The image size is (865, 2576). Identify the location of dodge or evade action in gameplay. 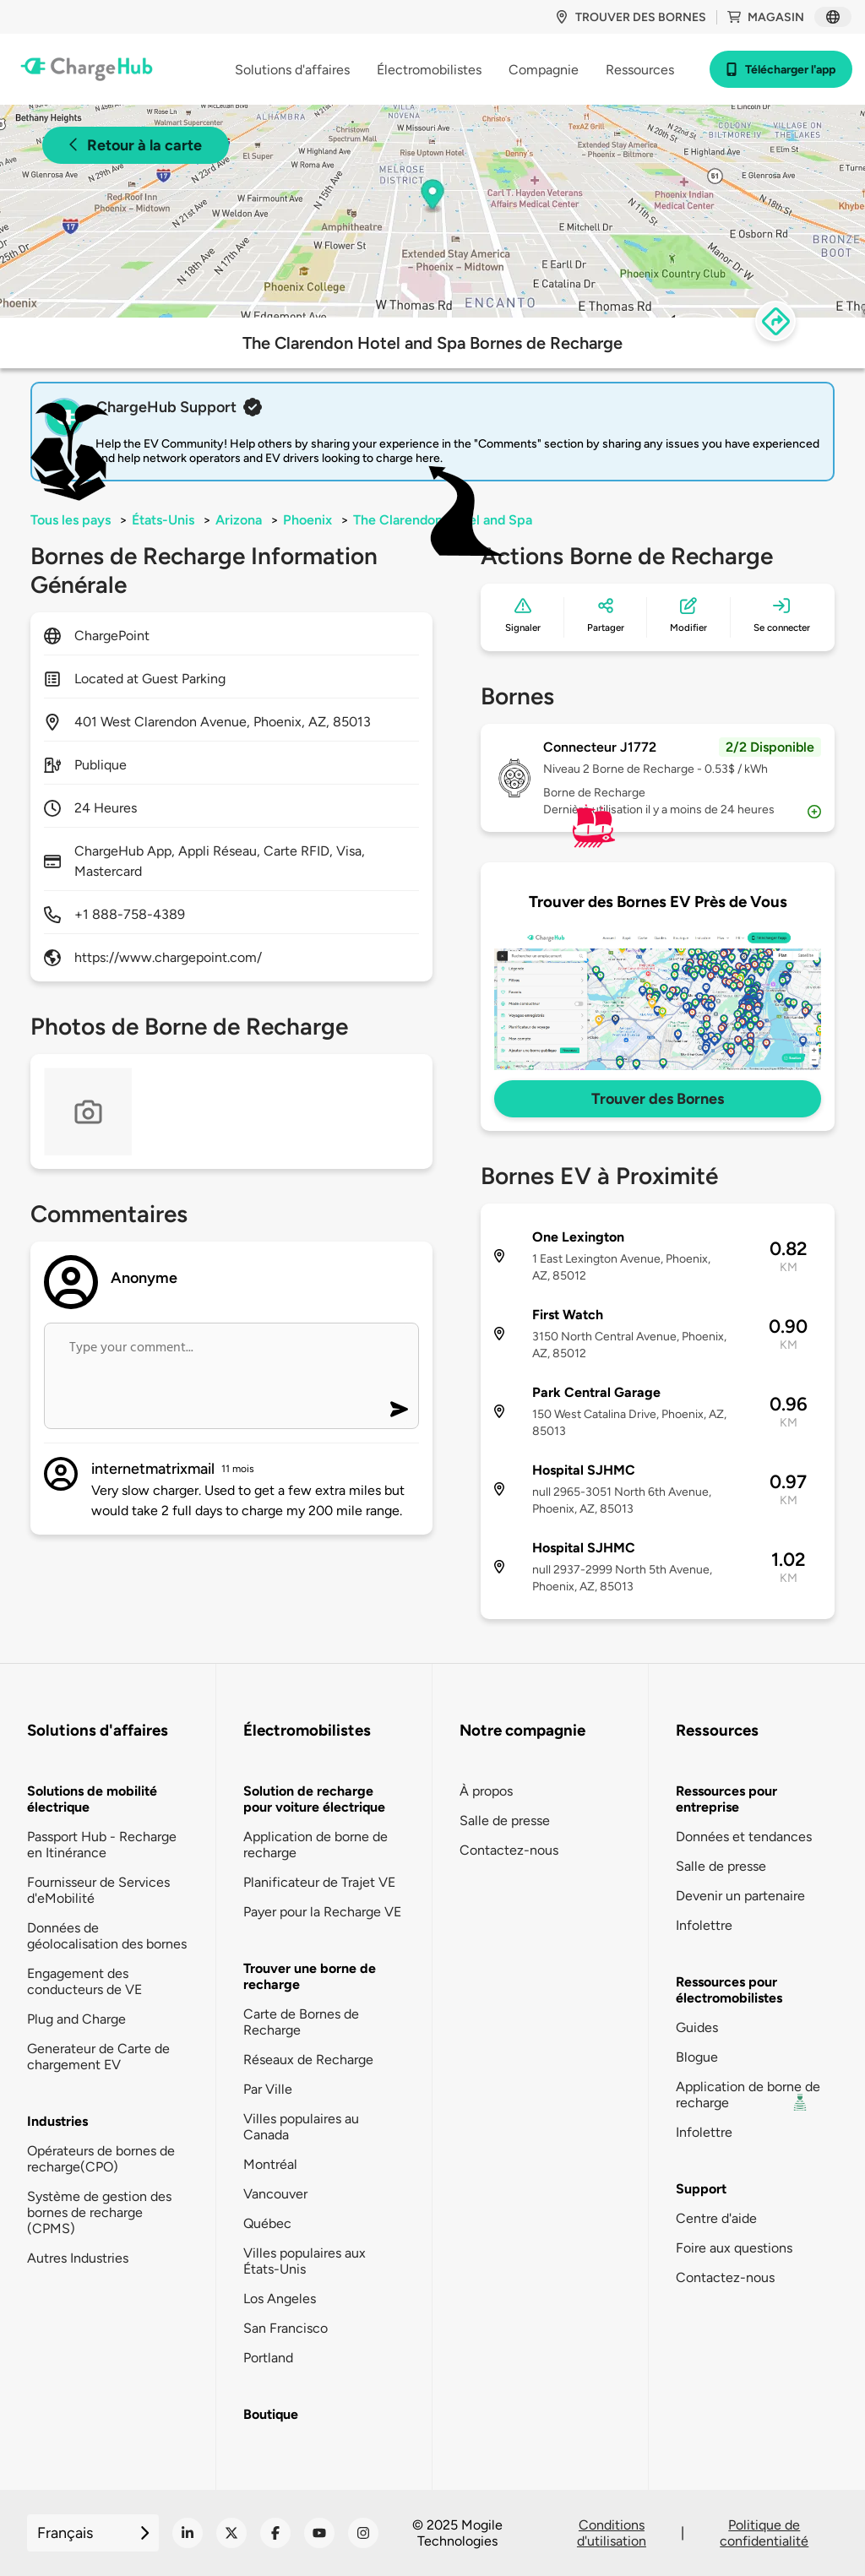
(464, 511).